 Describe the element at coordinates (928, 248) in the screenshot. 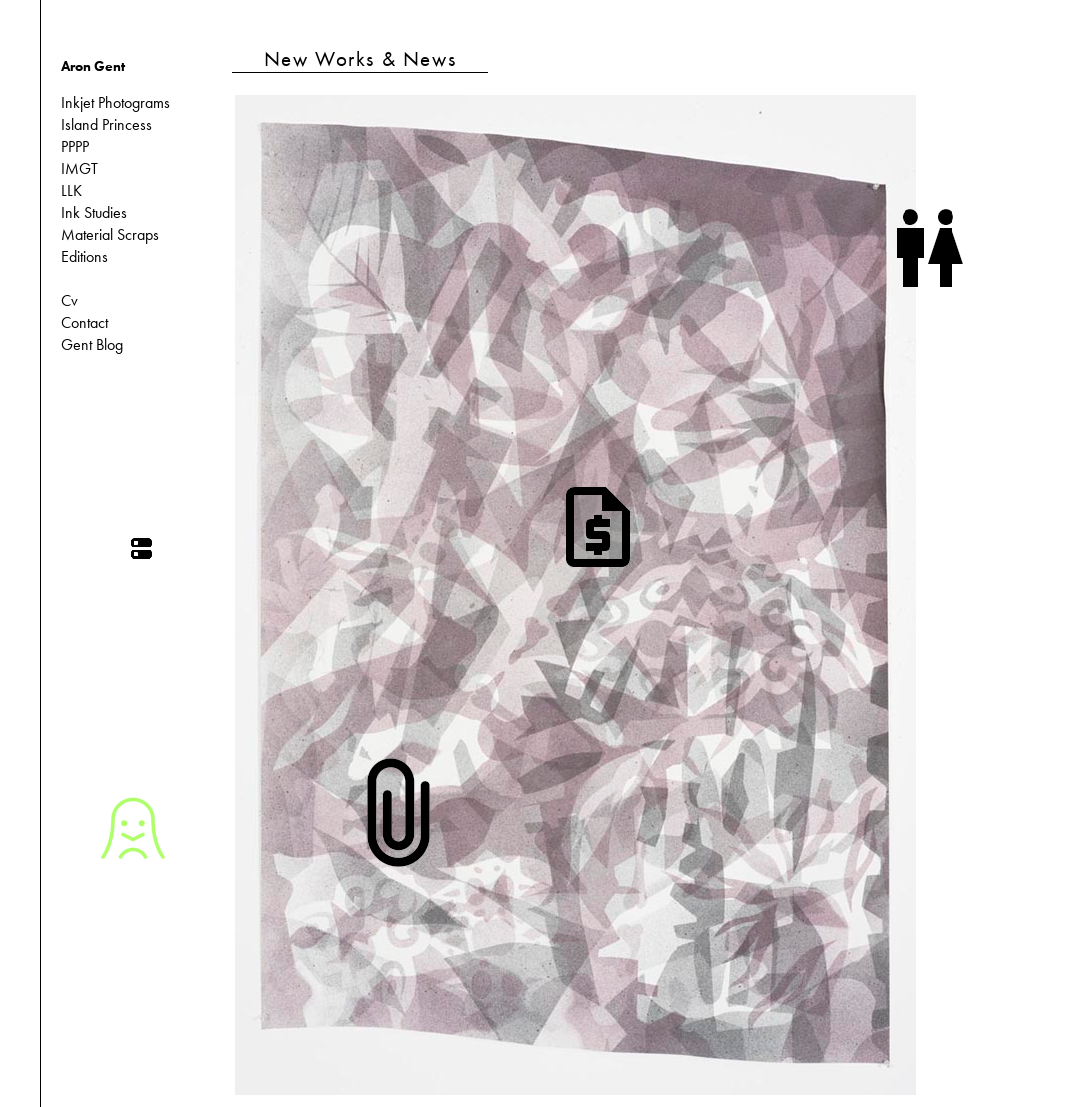

I see `indicates restroom or bathroom facilities` at that location.